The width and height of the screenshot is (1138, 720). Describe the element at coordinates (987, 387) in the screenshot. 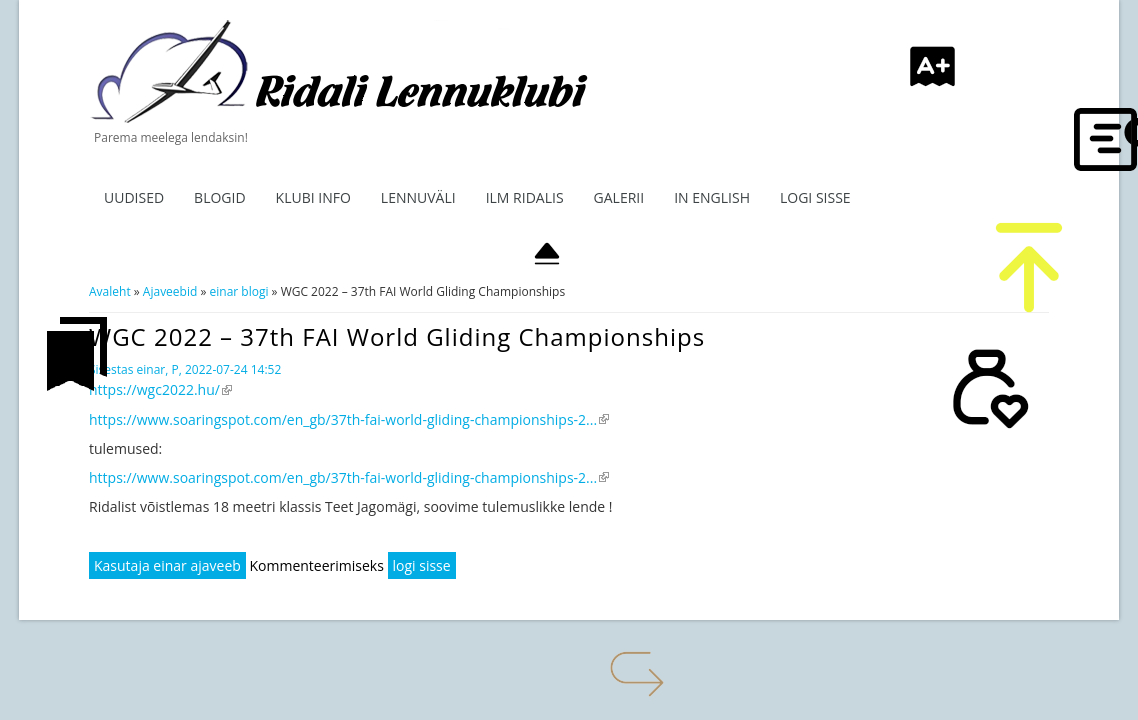

I see `donate to a cause or charity` at that location.